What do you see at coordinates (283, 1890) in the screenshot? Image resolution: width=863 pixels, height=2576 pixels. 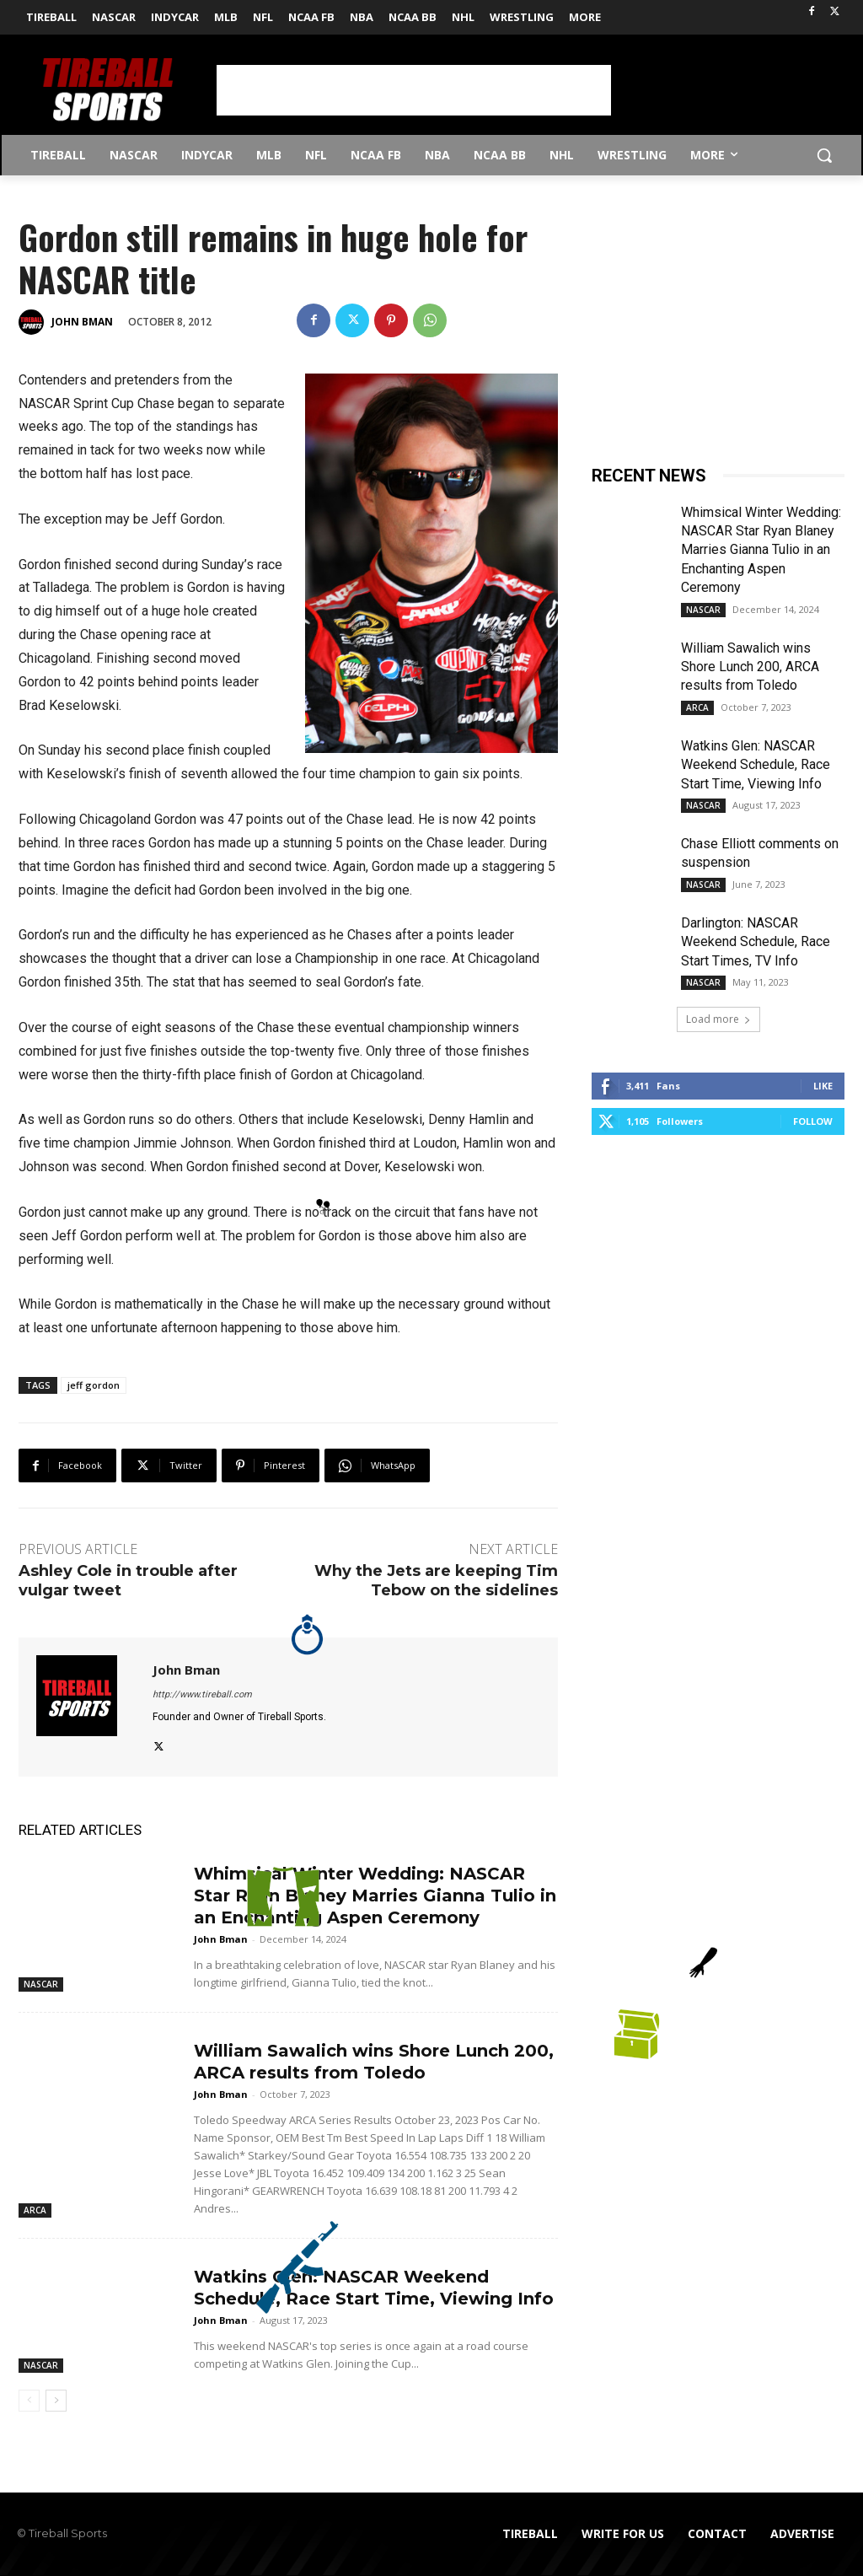 I see `indicates a dangerous terrain or obstacle ahead` at bounding box center [283, 1890].